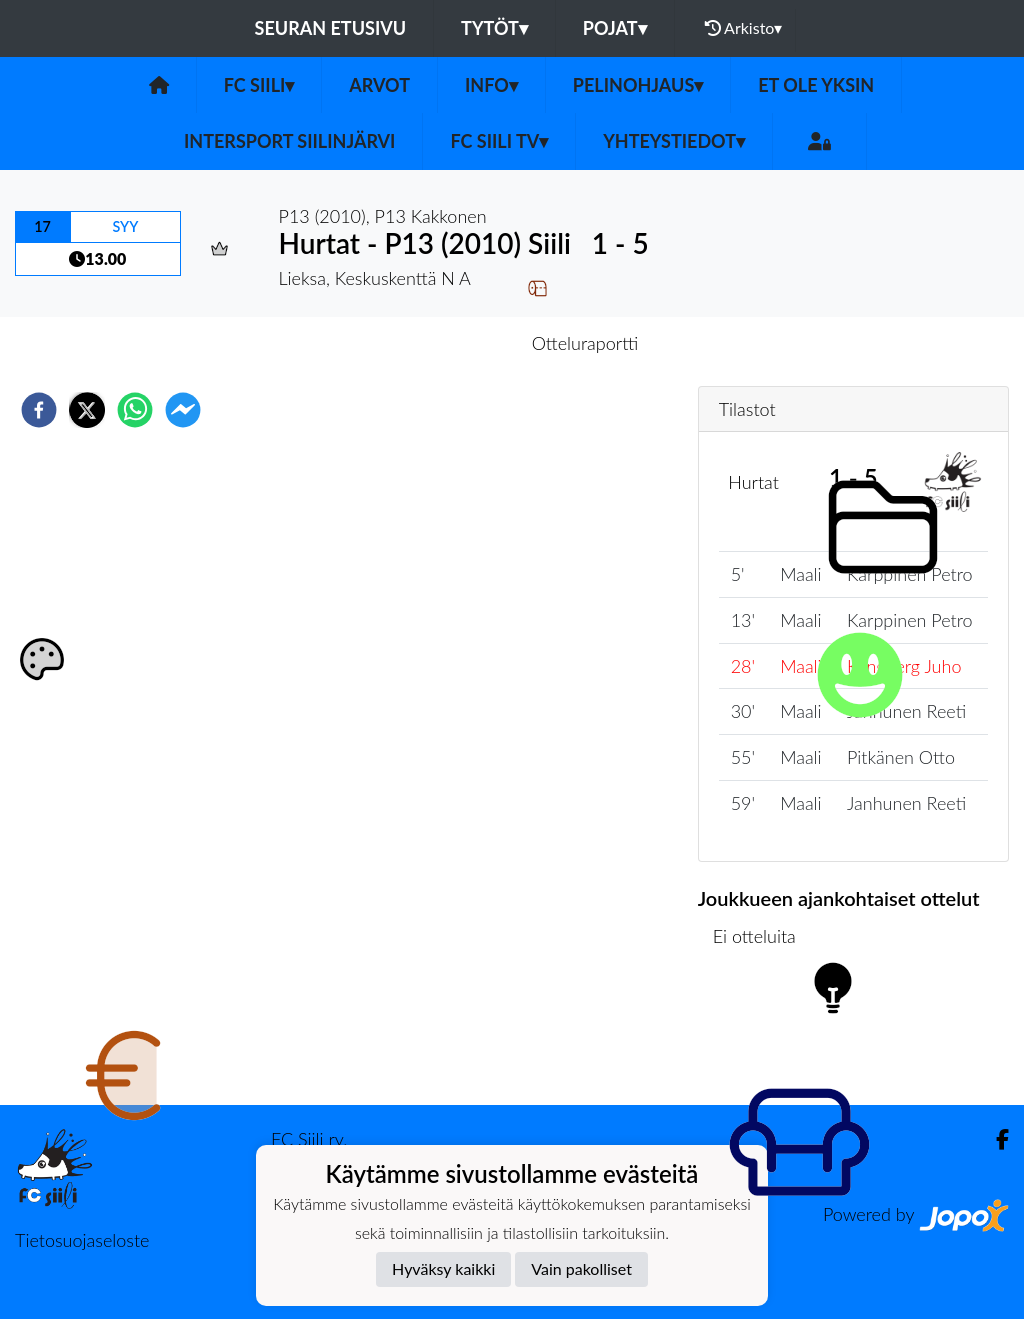 This screenshot has height=1319, width=1024. I want to click on view euro currency or pricing, so click(130, 1075).